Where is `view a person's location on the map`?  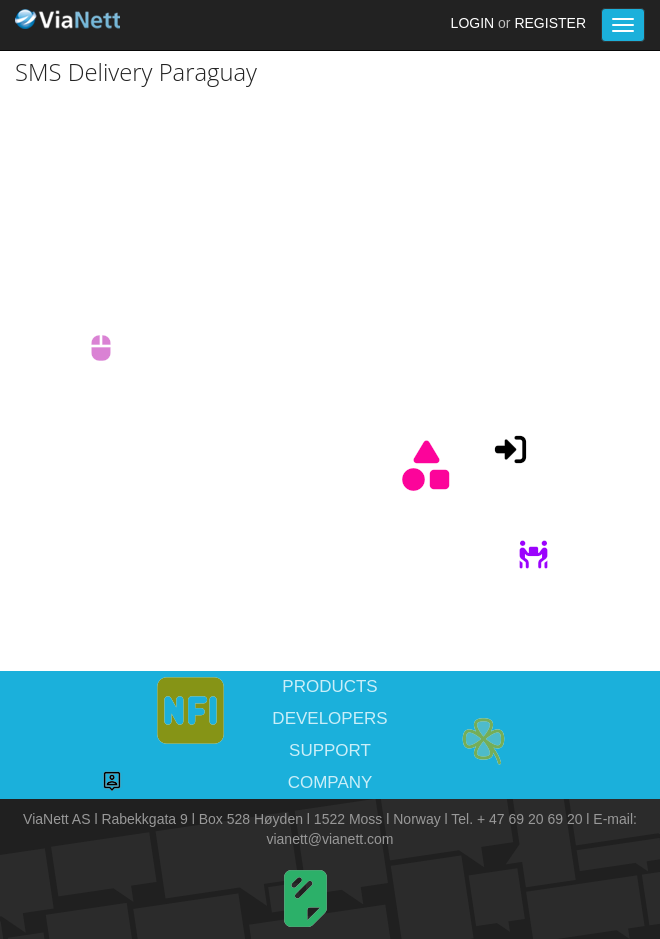
view a person's location on the map is located at coordinates (112, 781).